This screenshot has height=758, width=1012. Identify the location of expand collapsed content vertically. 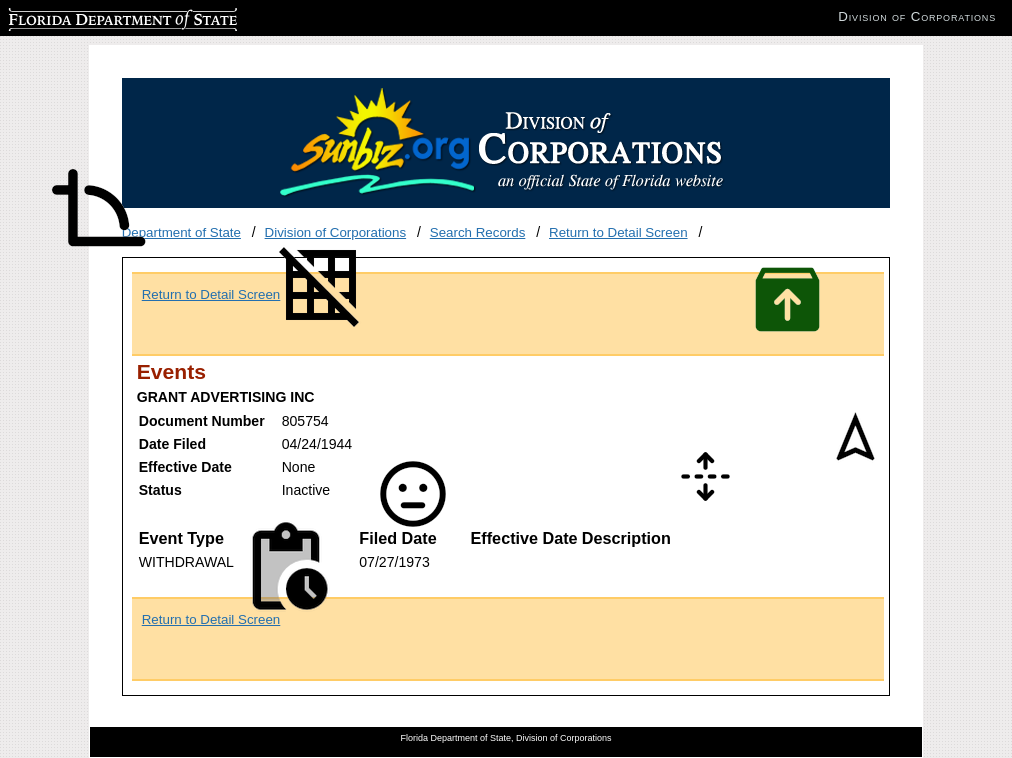
(705, 476).